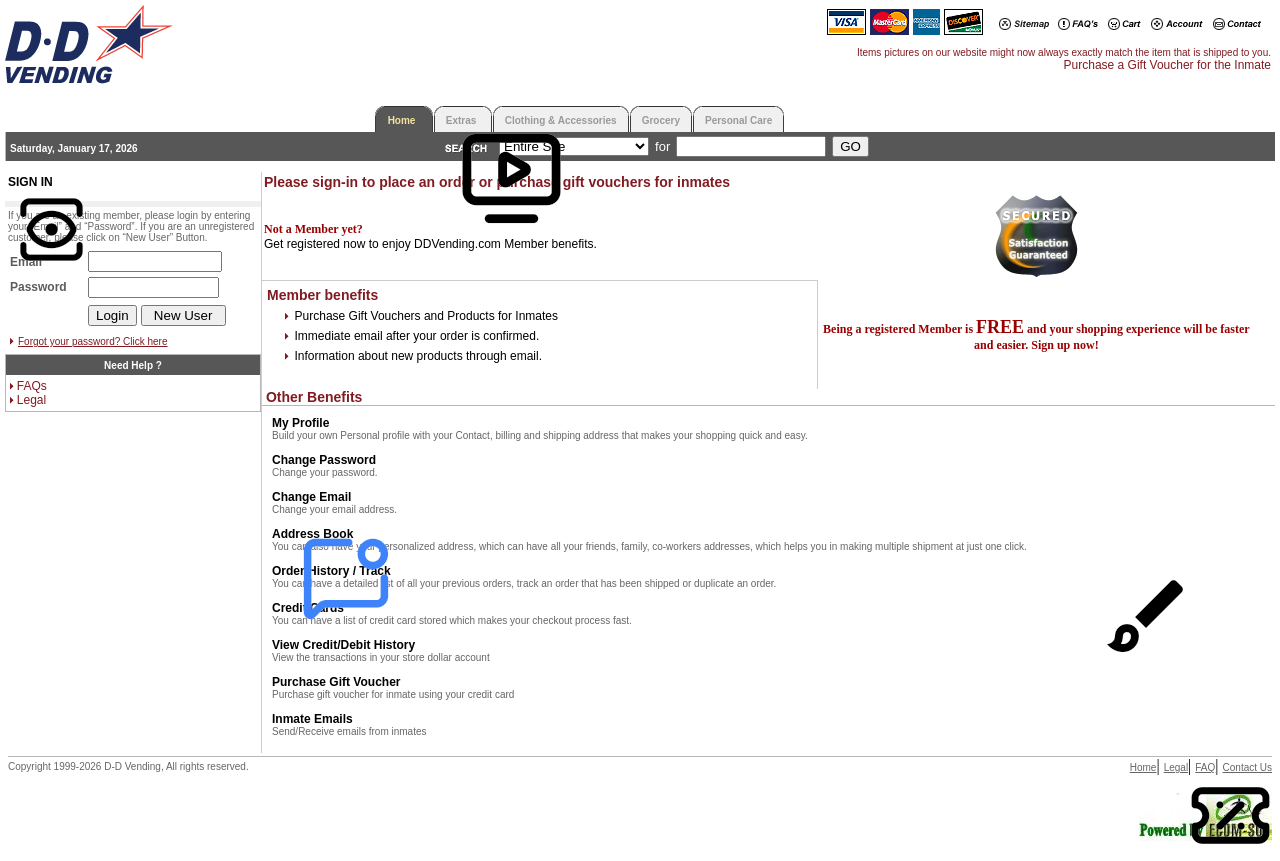 This screenshot has width=1280, height=861. What do you see at coordinates (51, 229) in the screenshot?
I see `view or preview content` at bounding box center [51, 229].